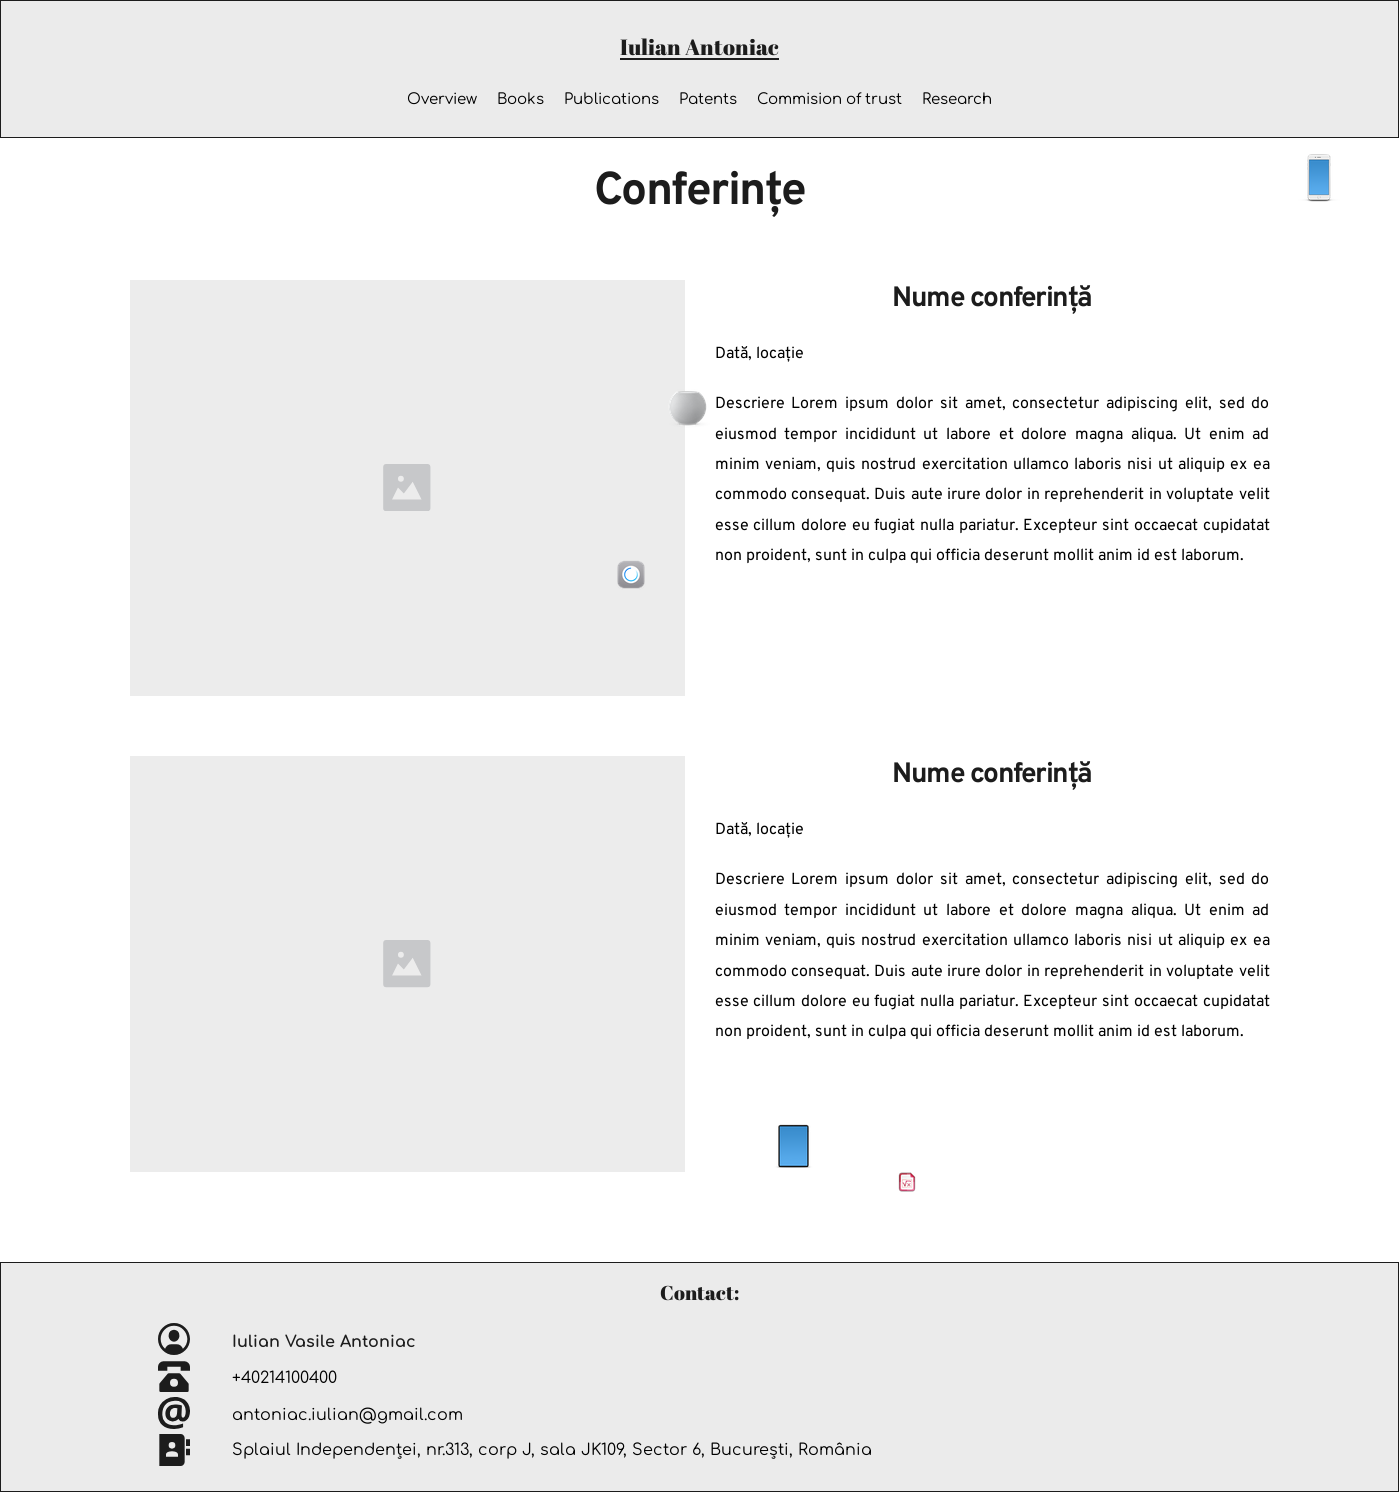 The image size is (1399, 1492). What do you see at coordinates (793, 1146) in the screenshot?
I see `iPad Pro device icon` at bounding box center [793, 1146].